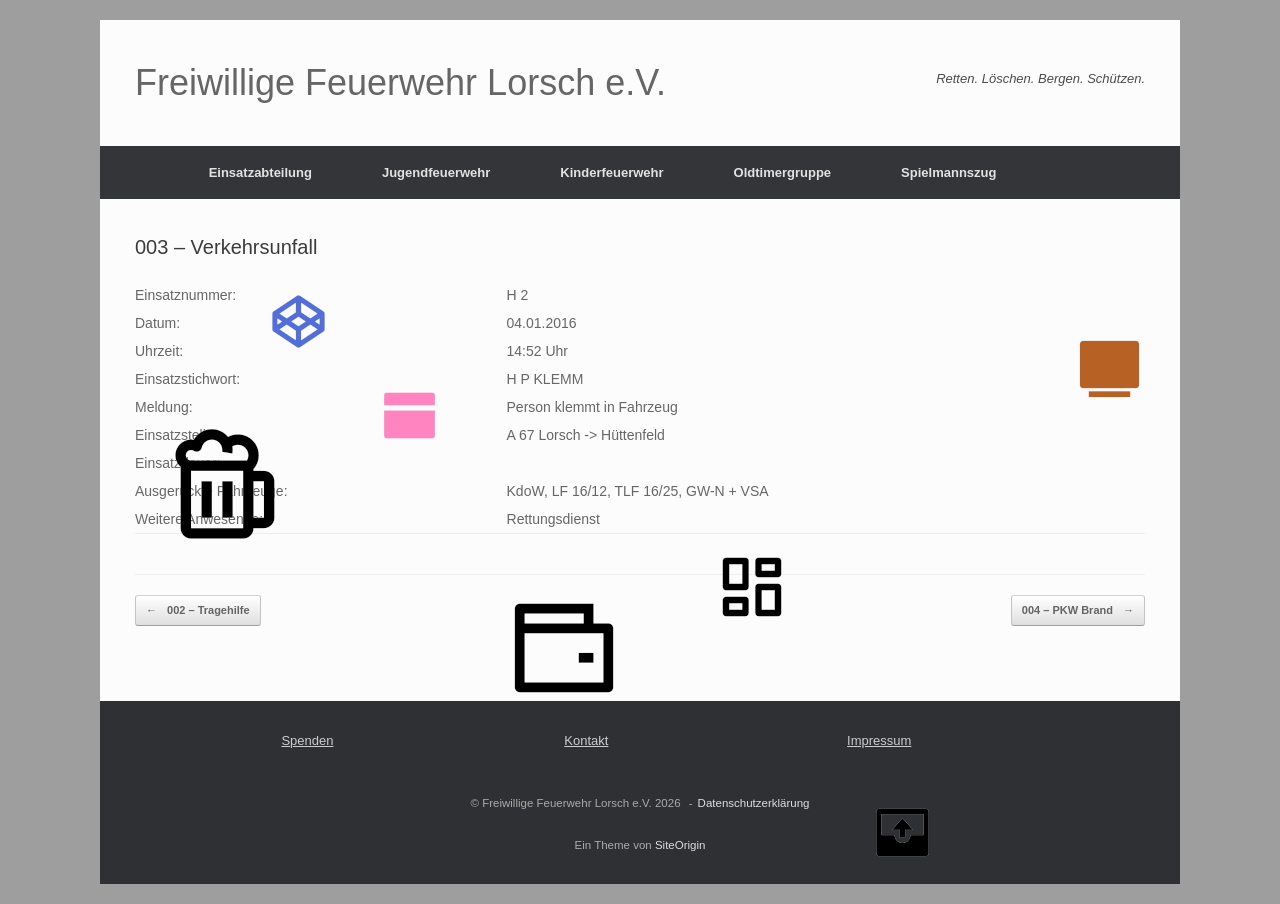  I want to click on access your wallet or payment methods, so click(564, 648).